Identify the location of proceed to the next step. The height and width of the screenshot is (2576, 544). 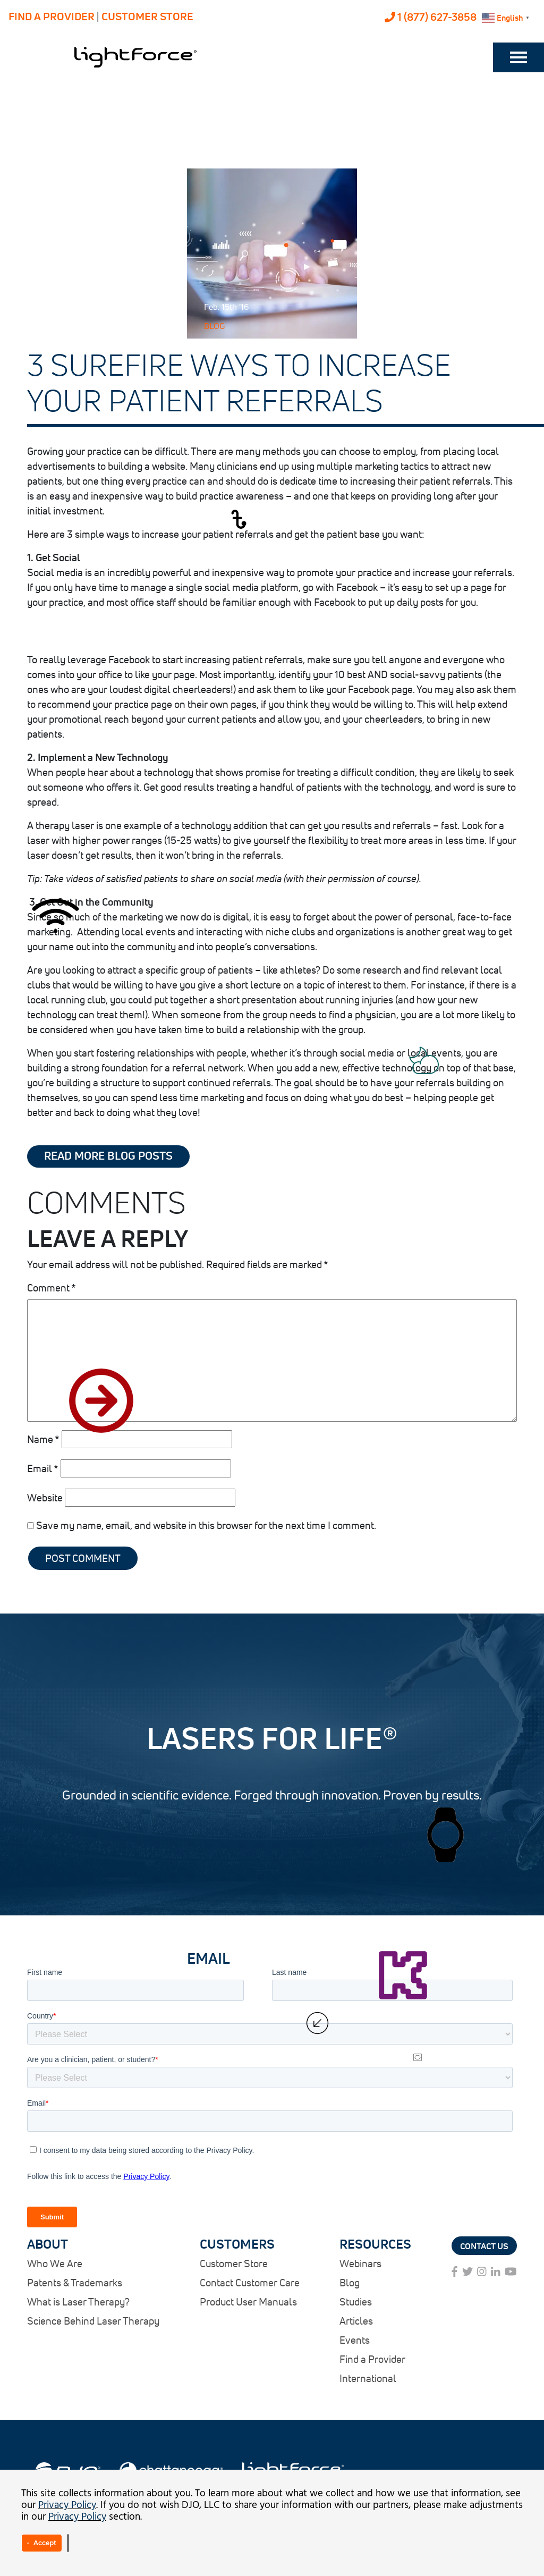
(101, 1400).